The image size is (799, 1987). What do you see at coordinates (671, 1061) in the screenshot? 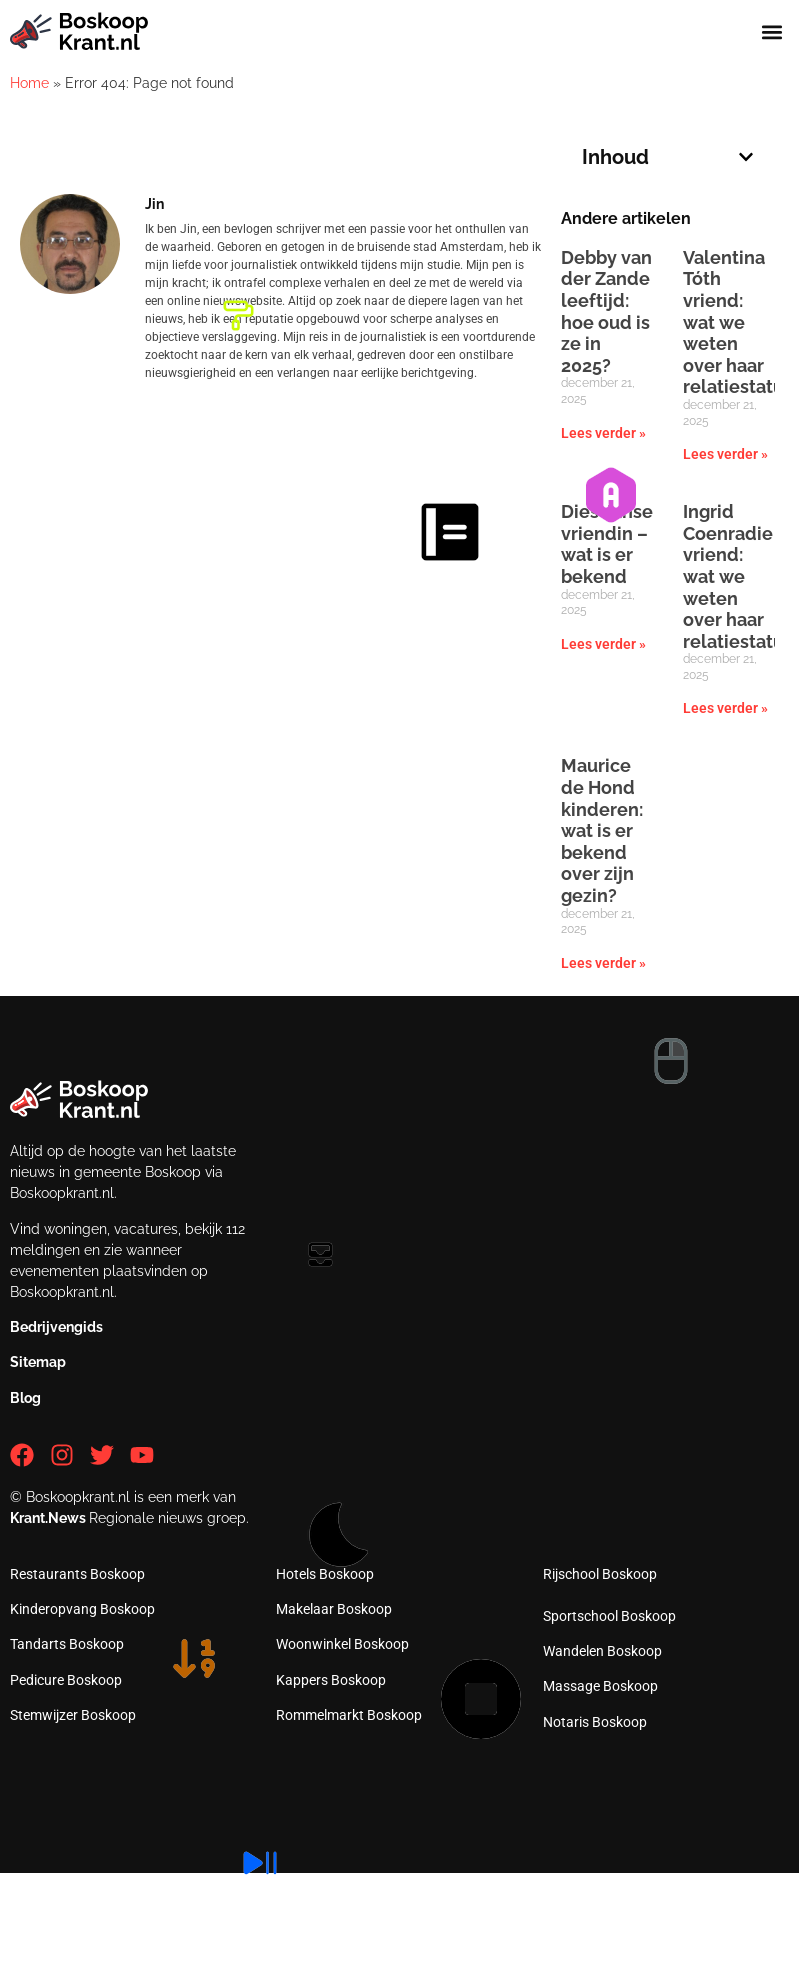
I see `perform a right-click action` at bounding box center [671, 1061].